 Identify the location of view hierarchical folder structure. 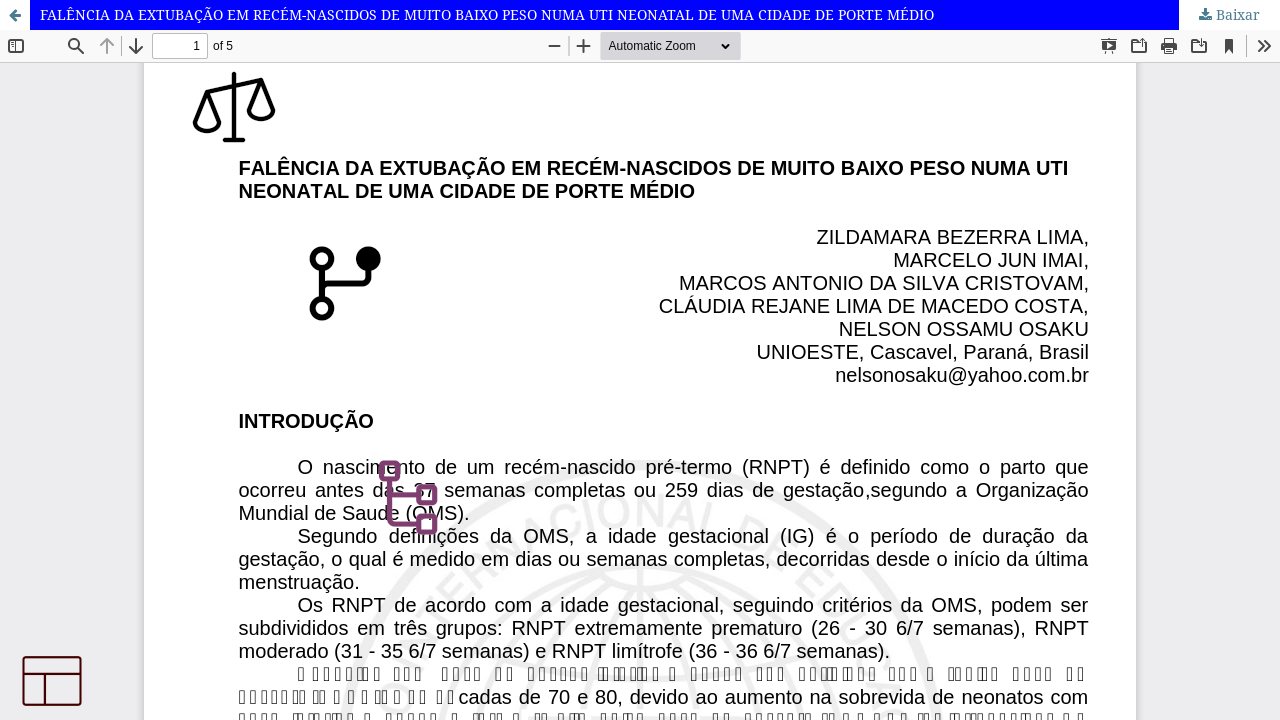
(405, 497).